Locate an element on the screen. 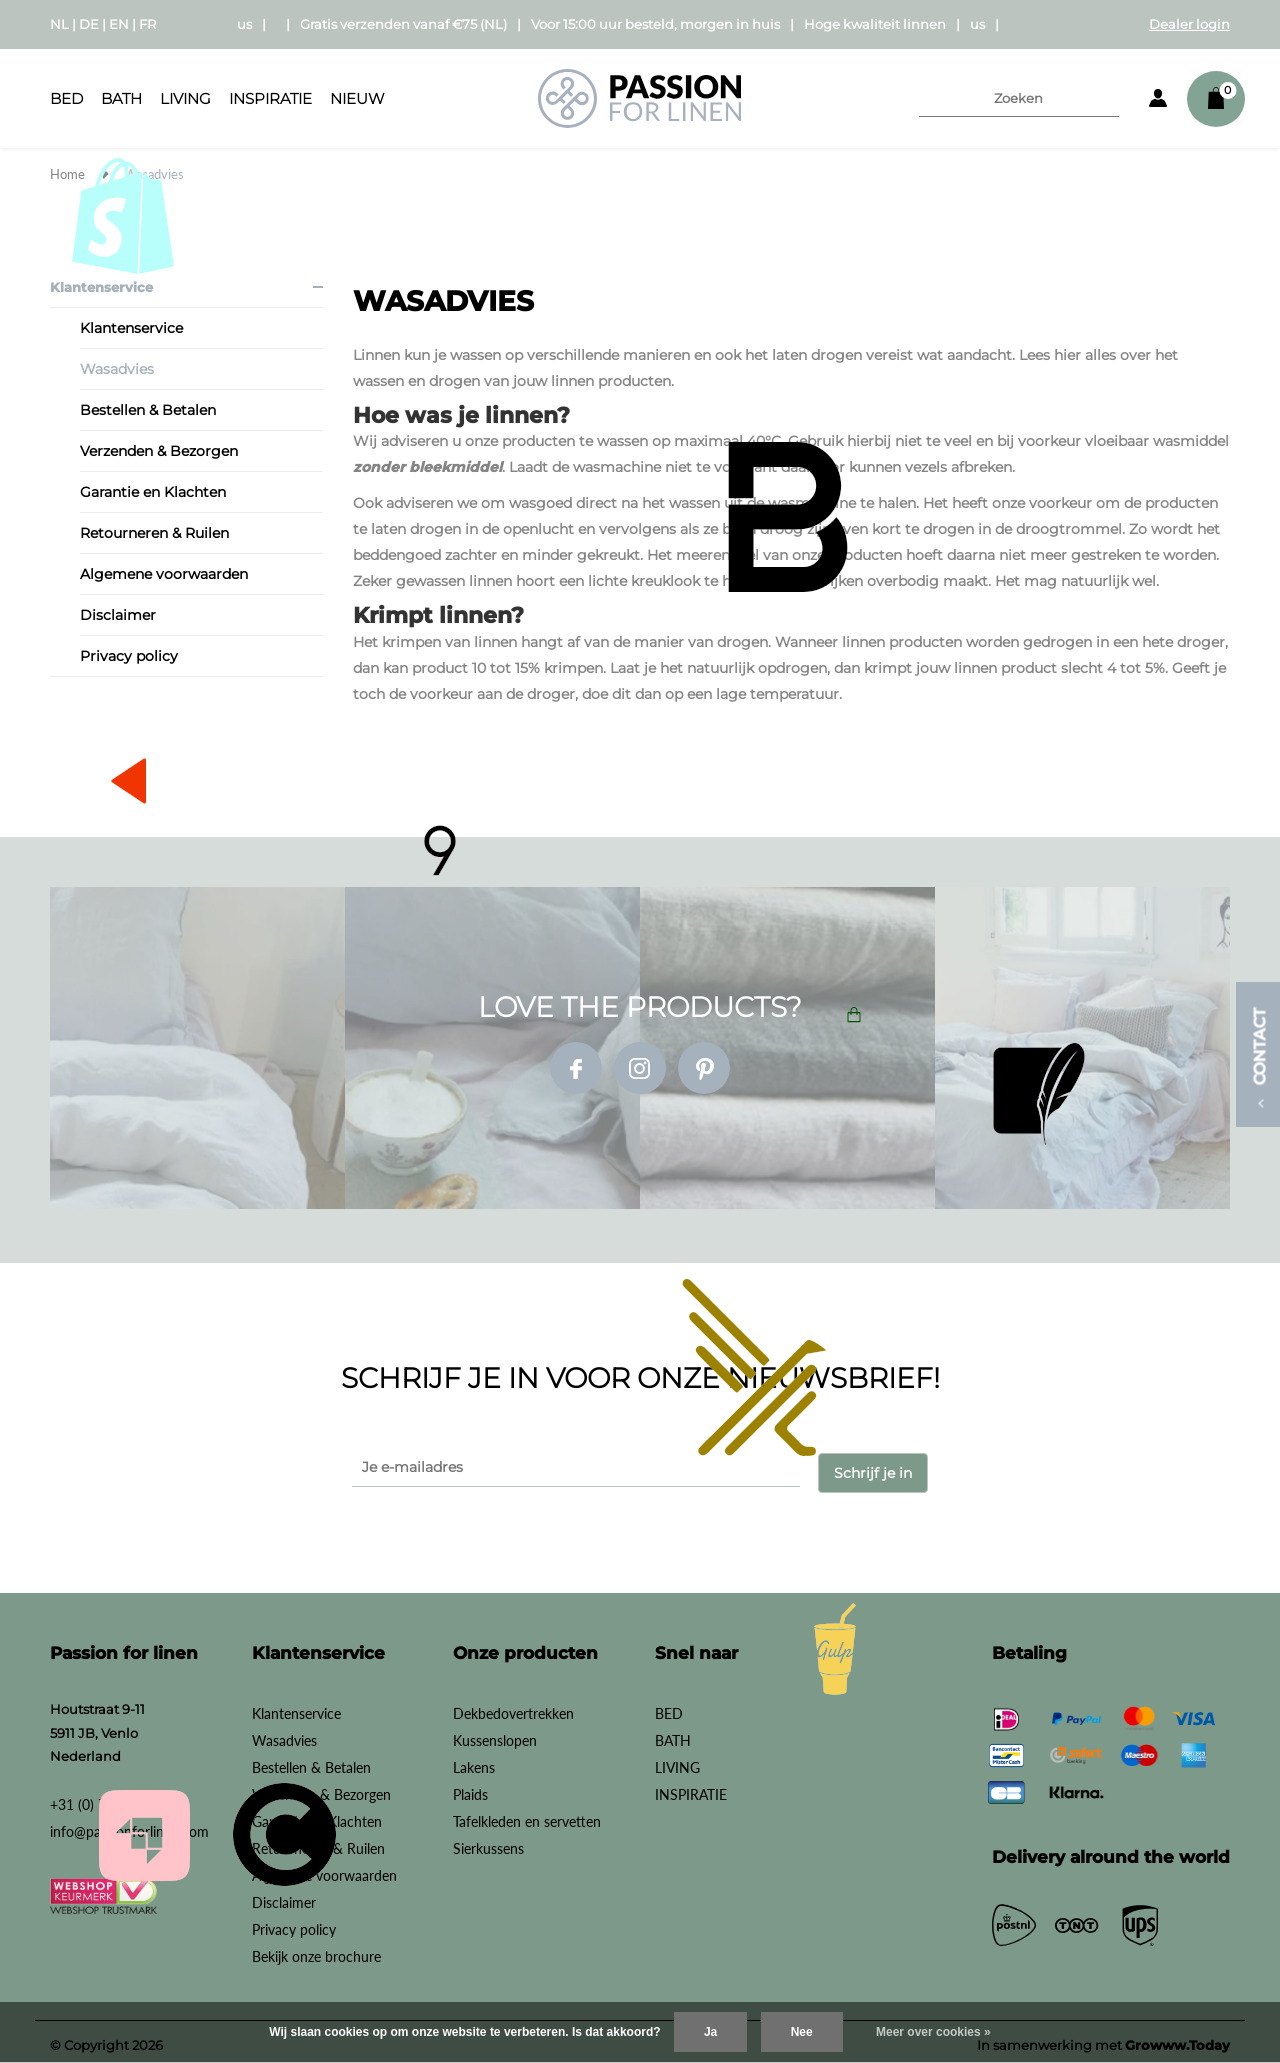 The image size is (1280, 2063). Cloudera company logo is located at coordinates (284, 1834).